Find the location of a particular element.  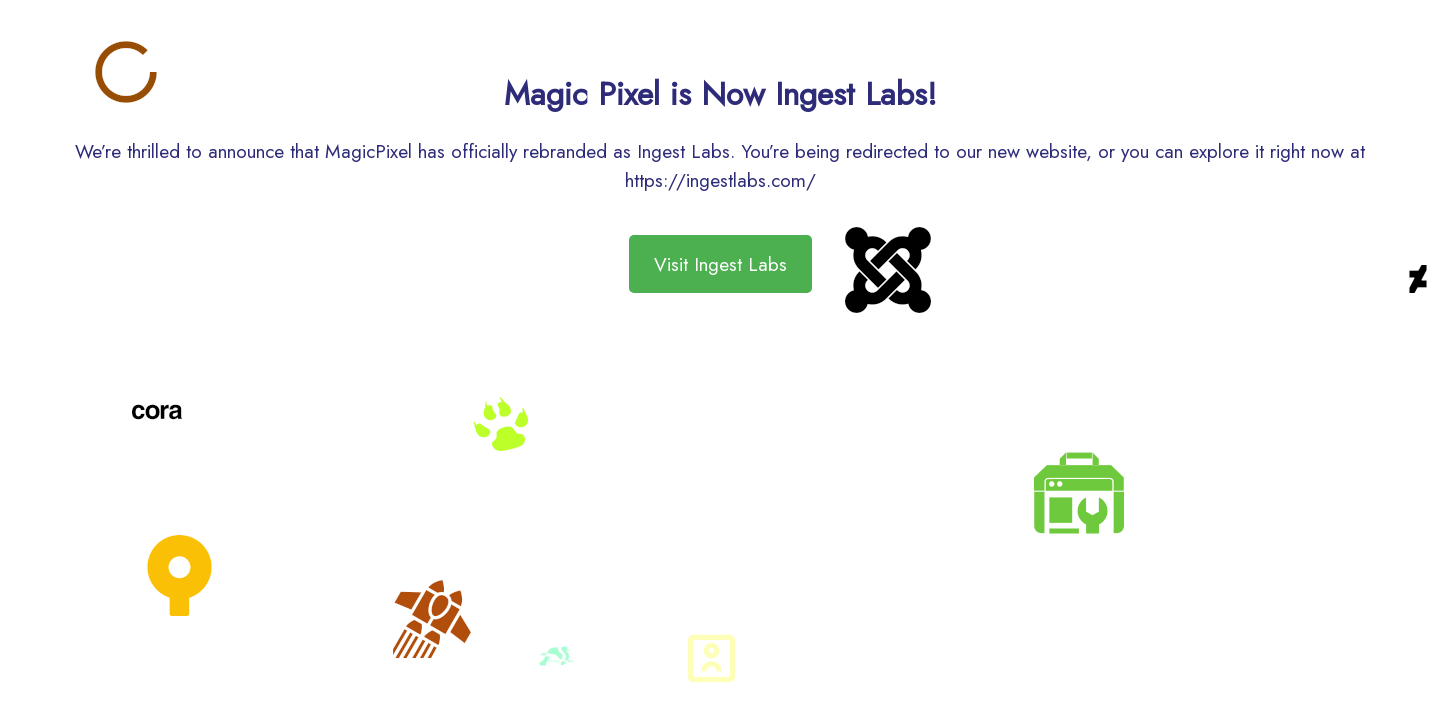

indicates content is loading is located at coordinates (126, 72).